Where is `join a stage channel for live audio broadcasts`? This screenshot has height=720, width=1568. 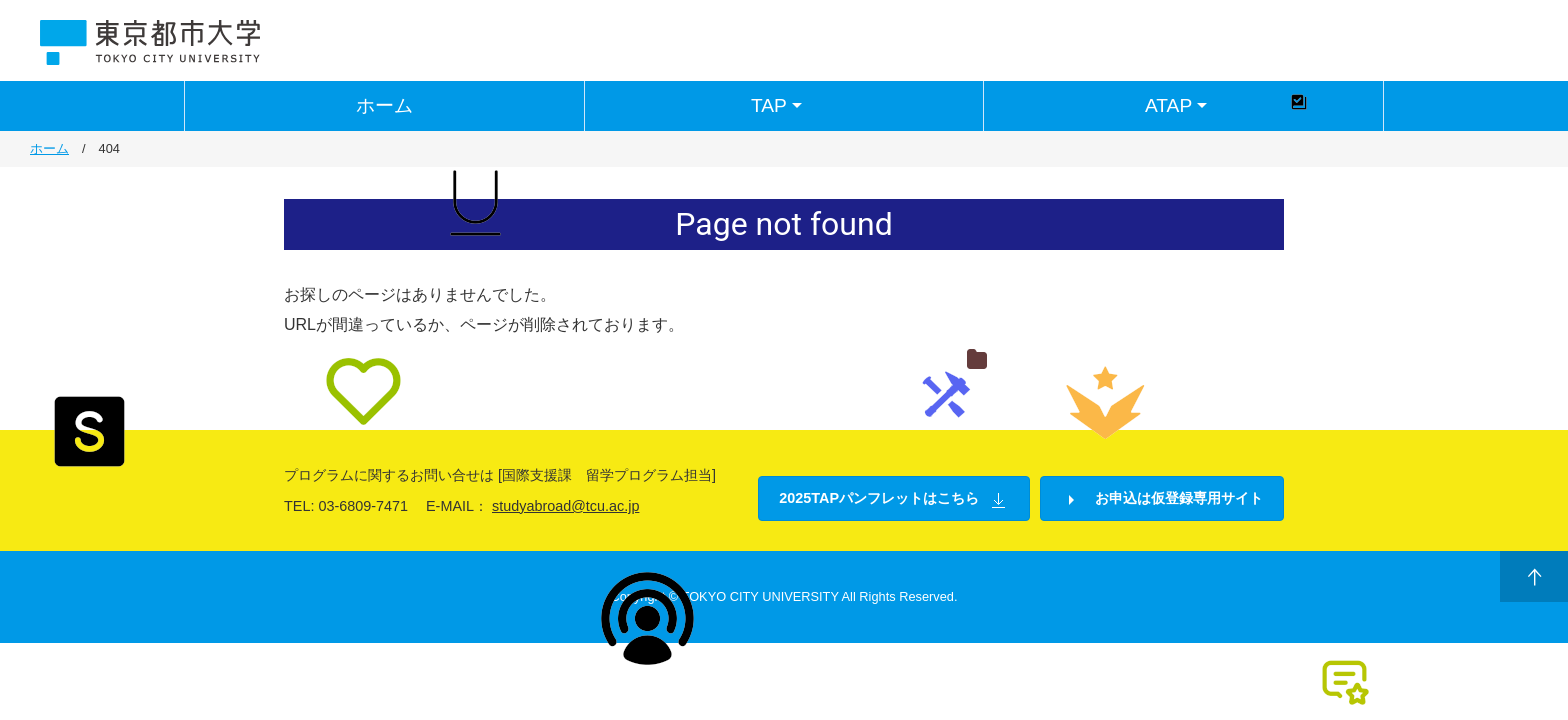 join a stage channel for live audio broadcasts is located at coordinates (647, 618).